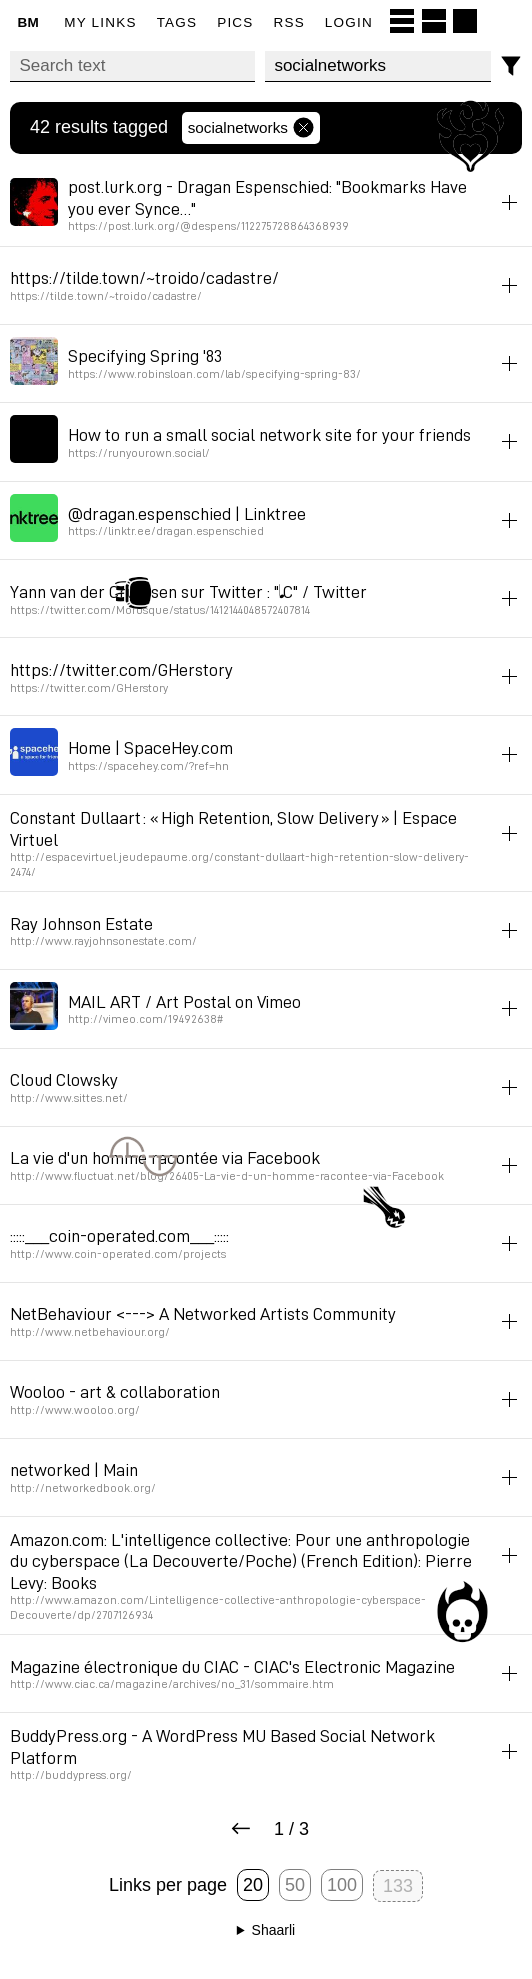  What do you see at coordinates (462, 1611) in the screenshot?
I see `indicates danger or hazard warning in game` at bounding box center [462, 1611].